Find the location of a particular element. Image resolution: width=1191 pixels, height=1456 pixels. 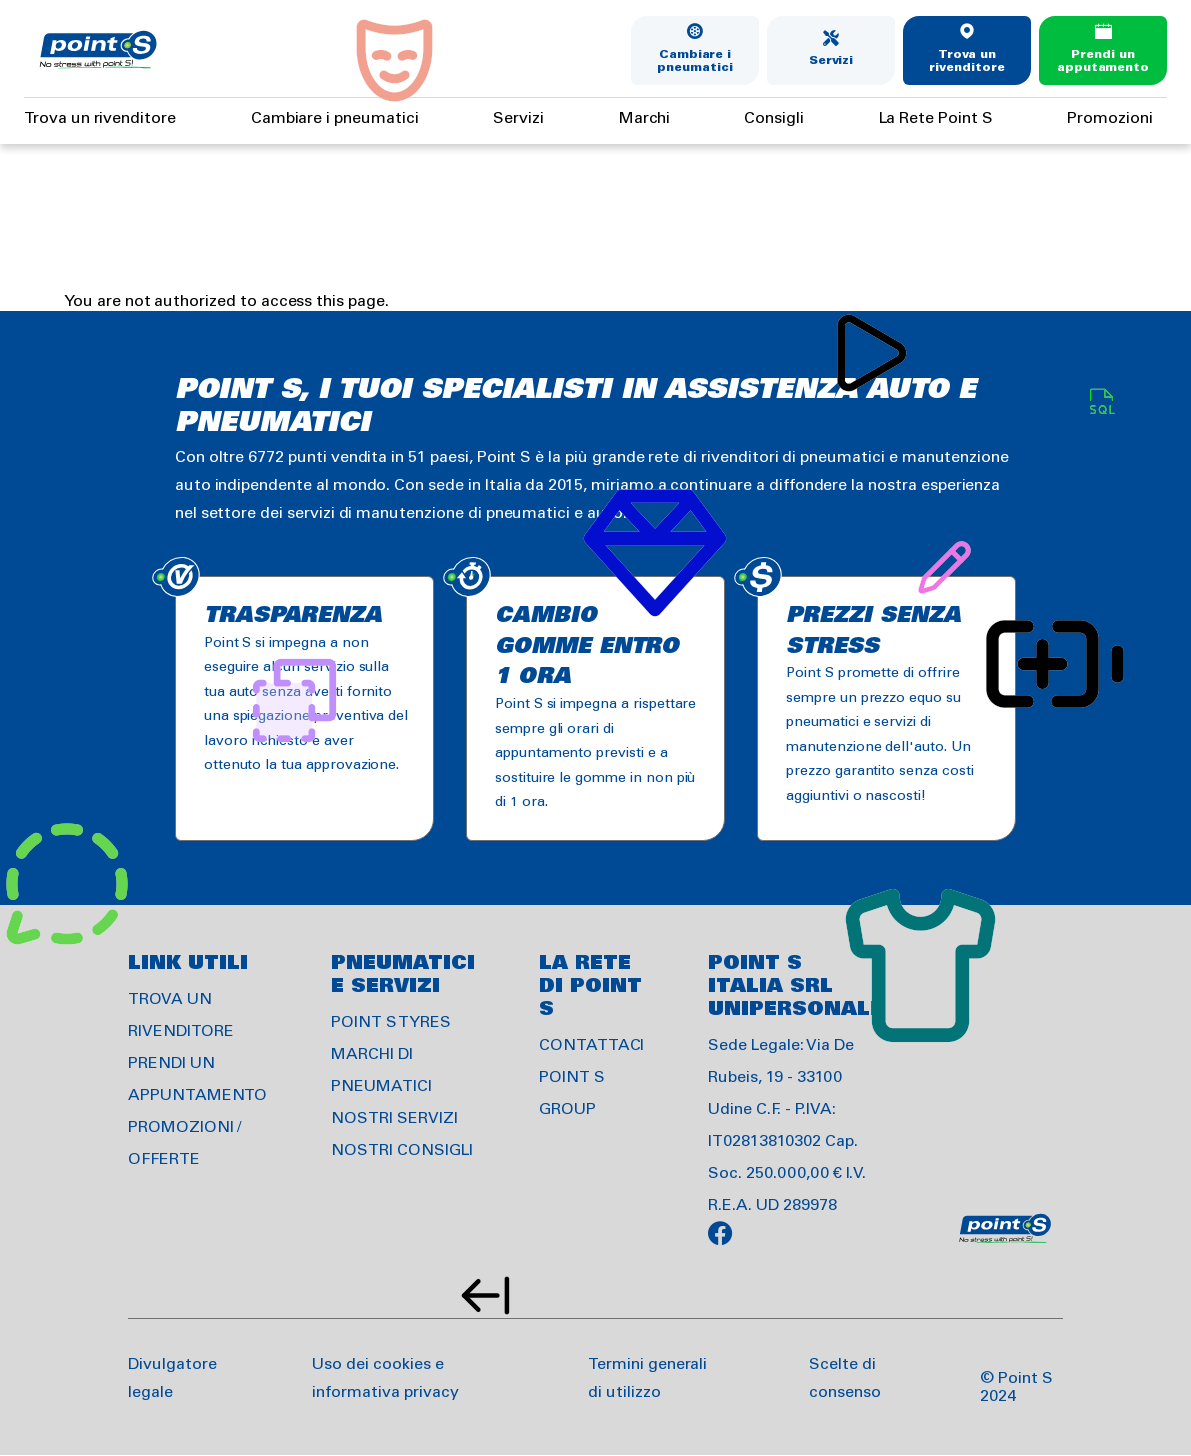

access theater or entertainment content is located at coordinates (394, 57).